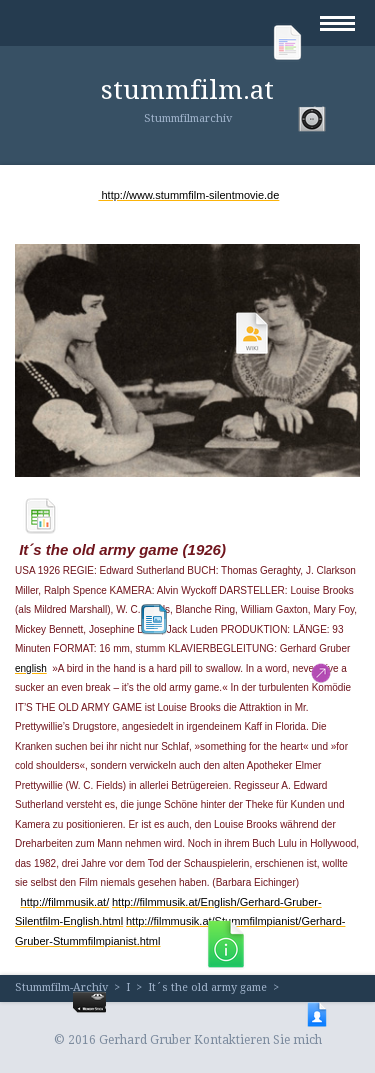 The width and height of the screenshot is (375, 1073). Describe the element at coordinates (317, 1015) in the screenshot. I see `open a contact file` at that location.